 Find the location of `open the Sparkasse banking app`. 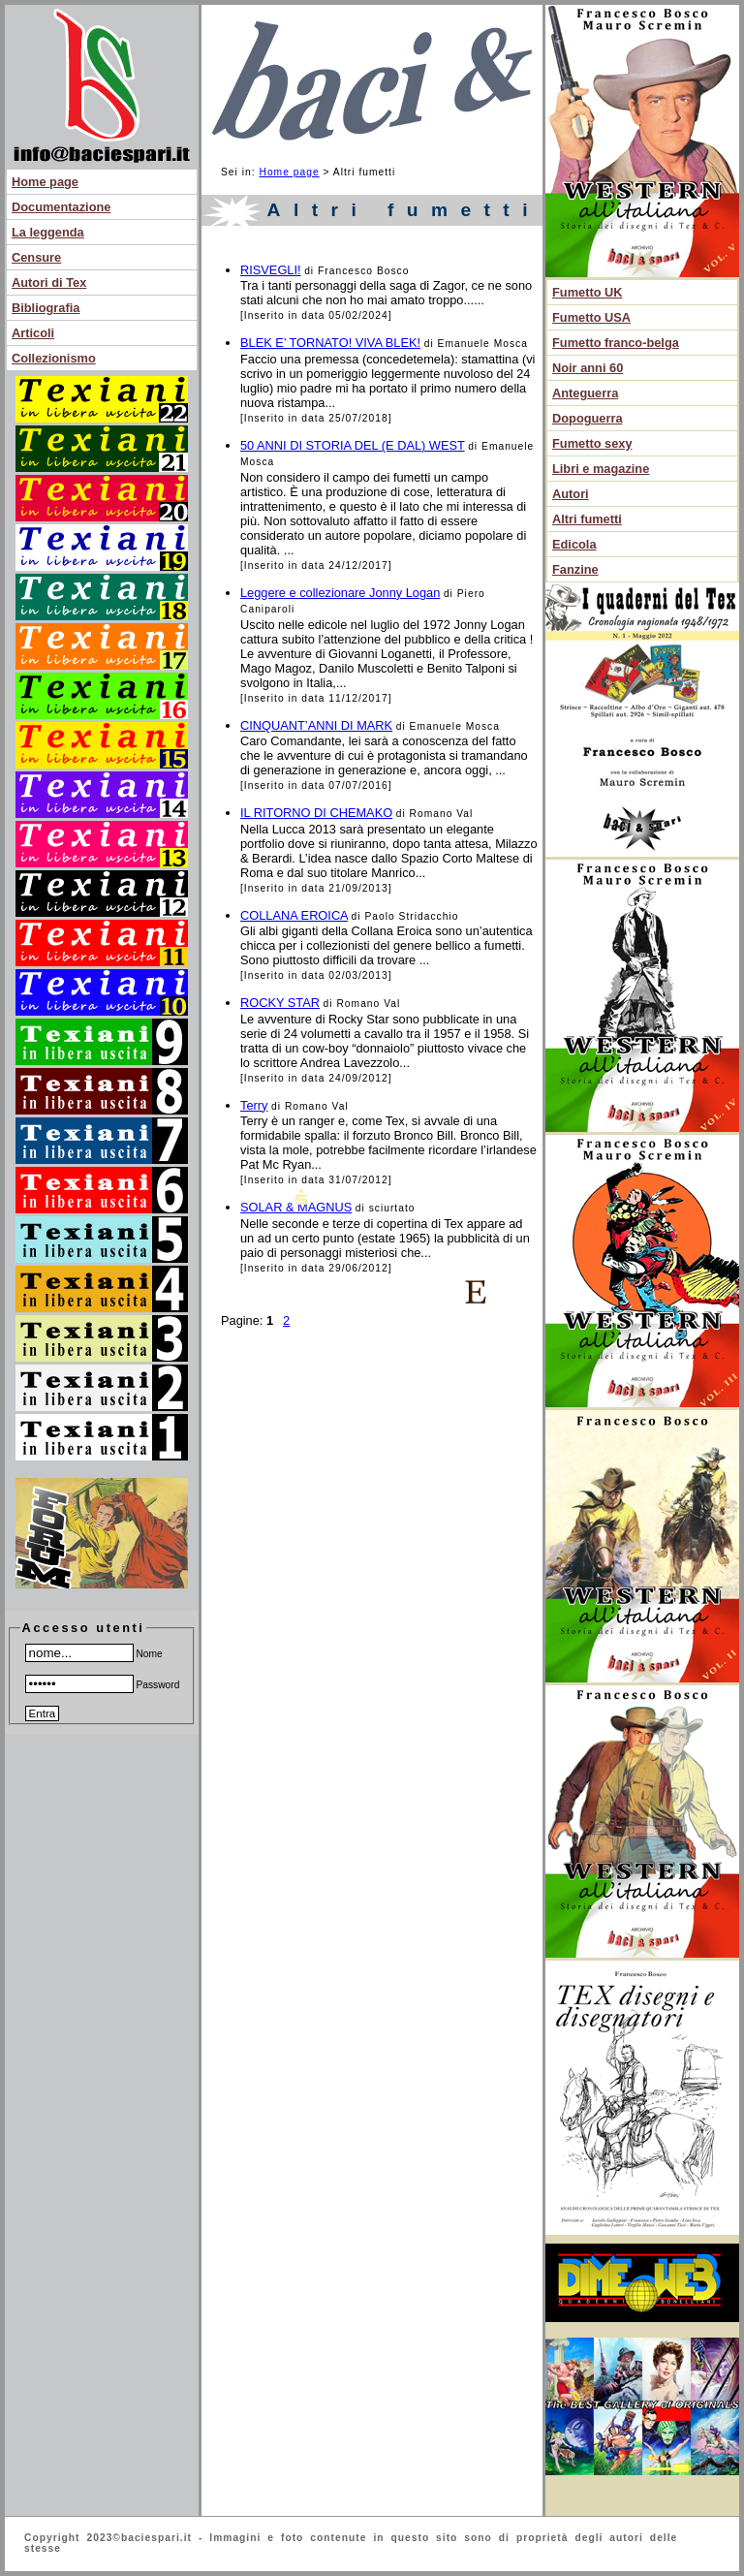

open the Sparkasse banking app is located at coordinates (301, 1197).